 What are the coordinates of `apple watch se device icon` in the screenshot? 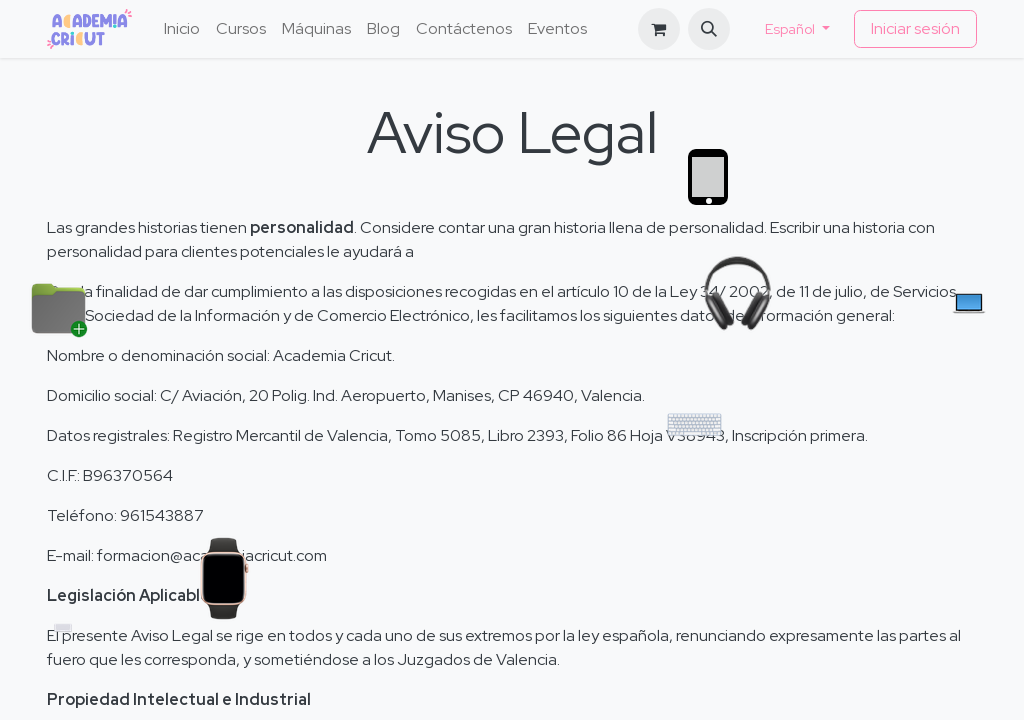 It's located at (223, 578).